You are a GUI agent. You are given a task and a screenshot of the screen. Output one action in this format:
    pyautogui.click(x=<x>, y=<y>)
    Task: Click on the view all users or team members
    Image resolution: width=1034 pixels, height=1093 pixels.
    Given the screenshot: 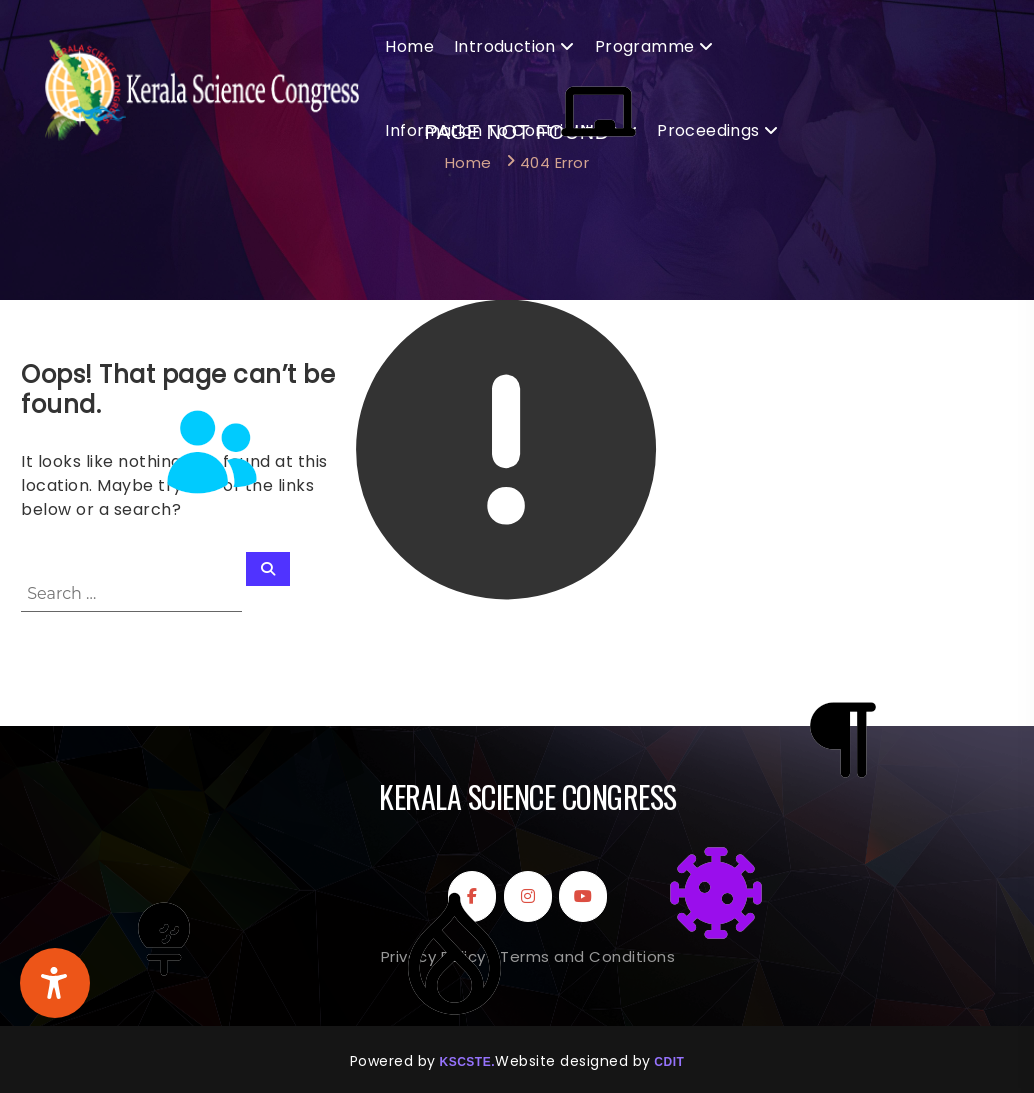 What is the action you would take?
    pyautogui.click(x=212, y=452)
    